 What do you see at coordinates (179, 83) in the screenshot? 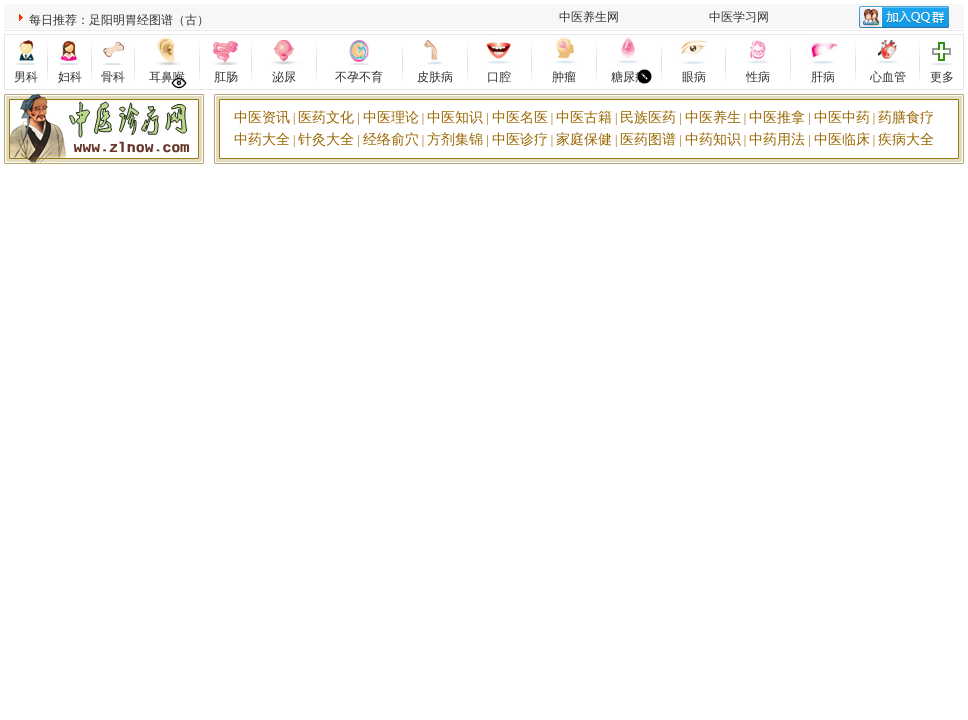
I see `view or preview content` at bounding box center [179, 83].